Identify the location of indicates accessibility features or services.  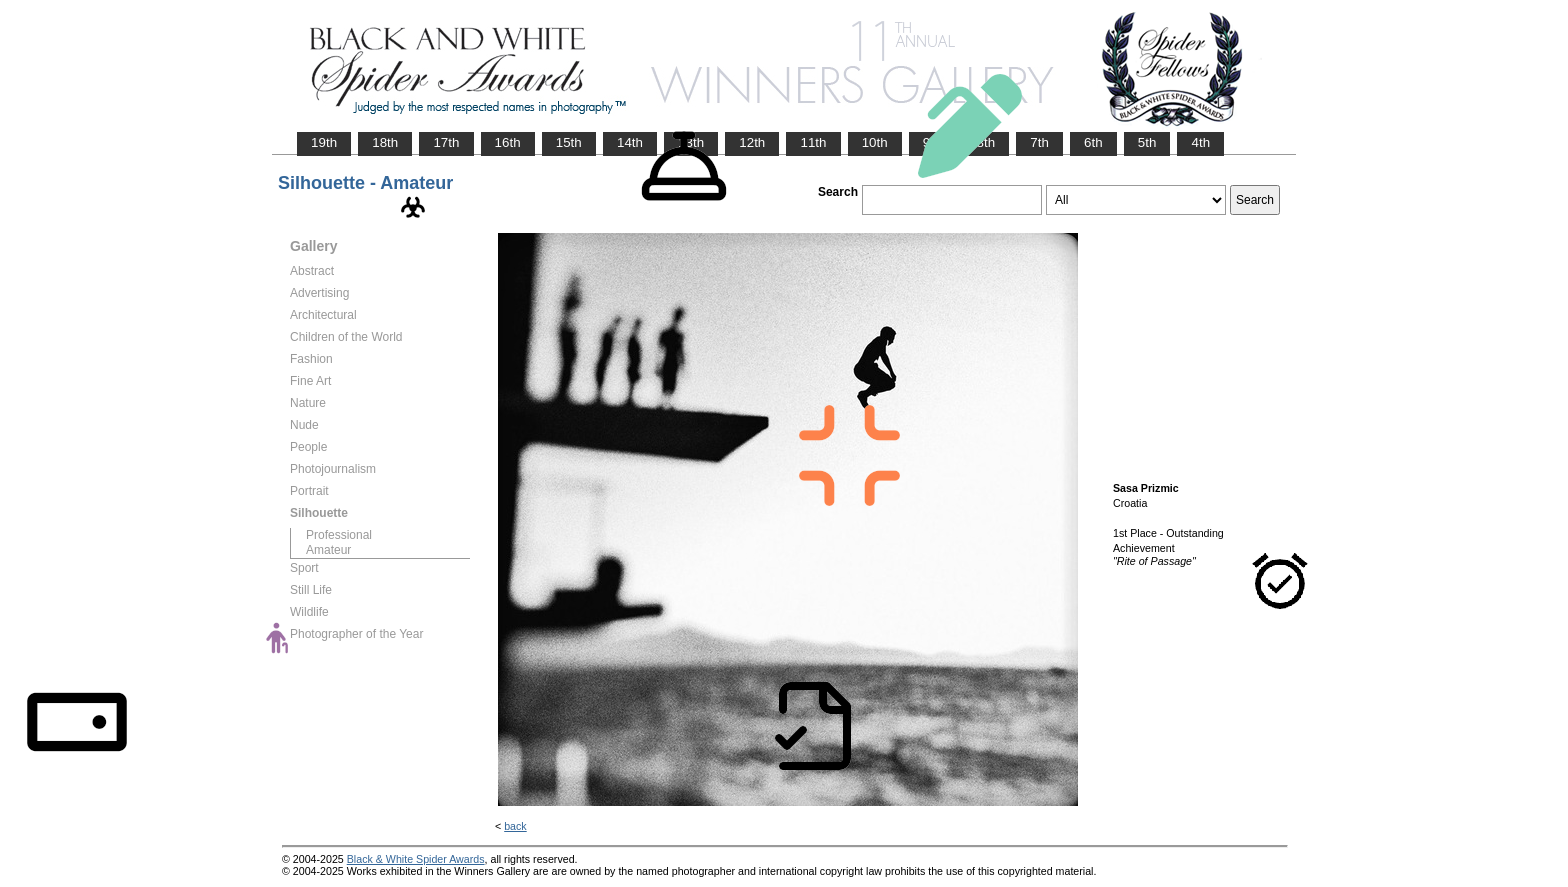
(276, 638).